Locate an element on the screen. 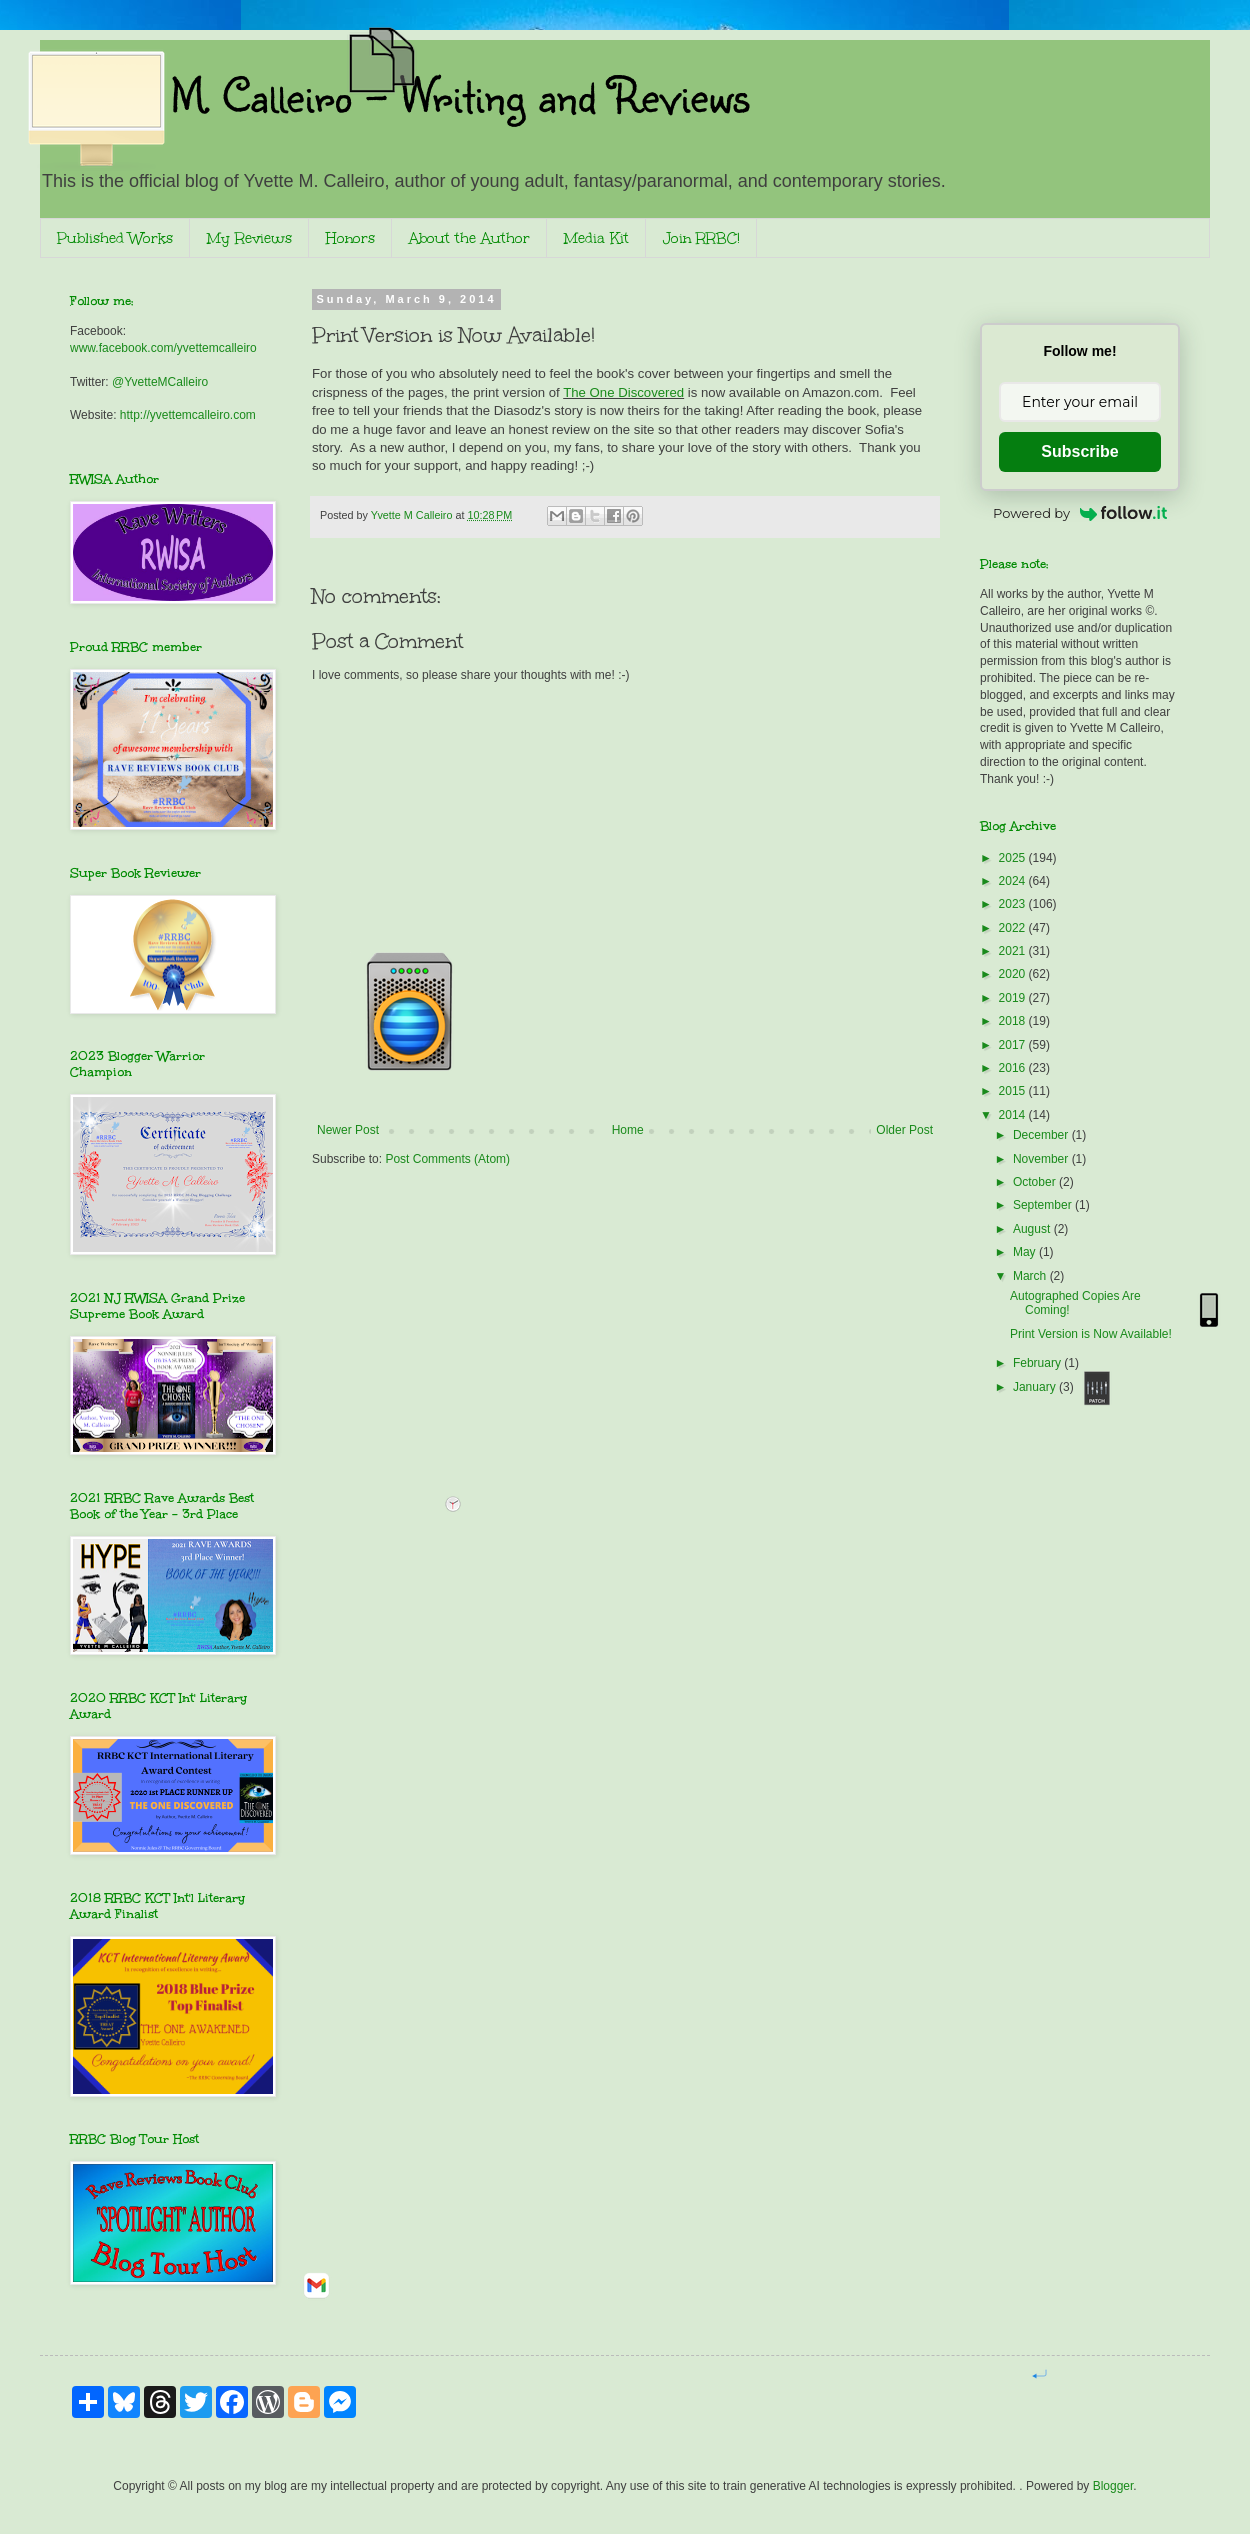  reply to this email is located at coordinates (1039, 2373).